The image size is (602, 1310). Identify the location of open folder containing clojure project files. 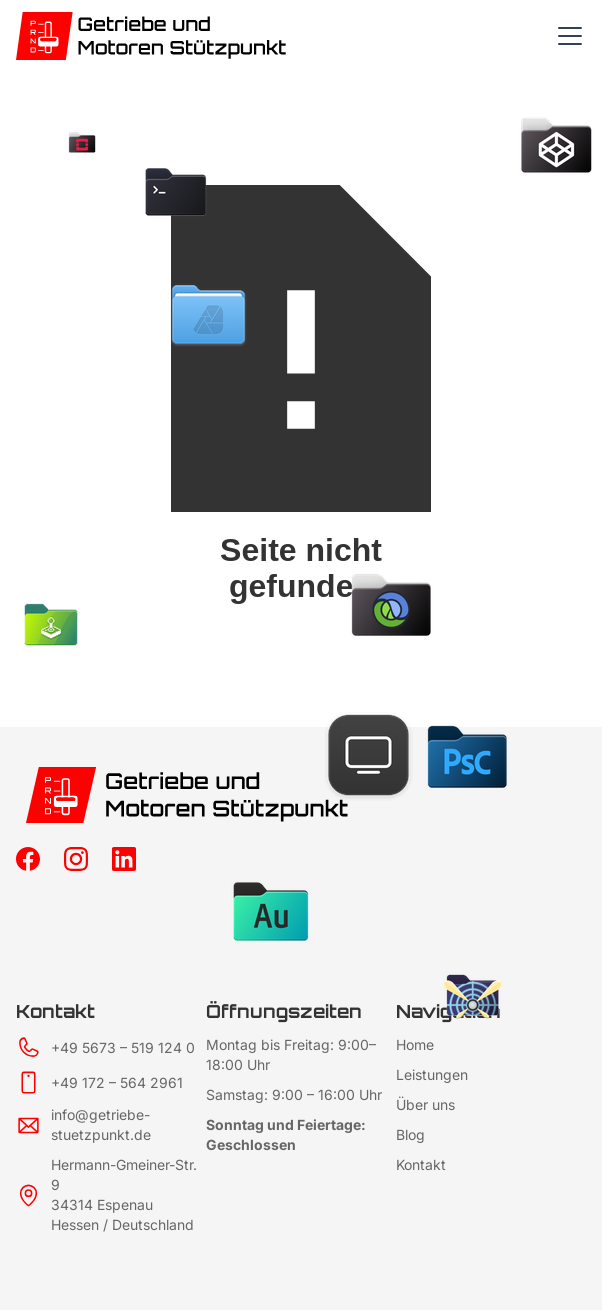
(391, 607).